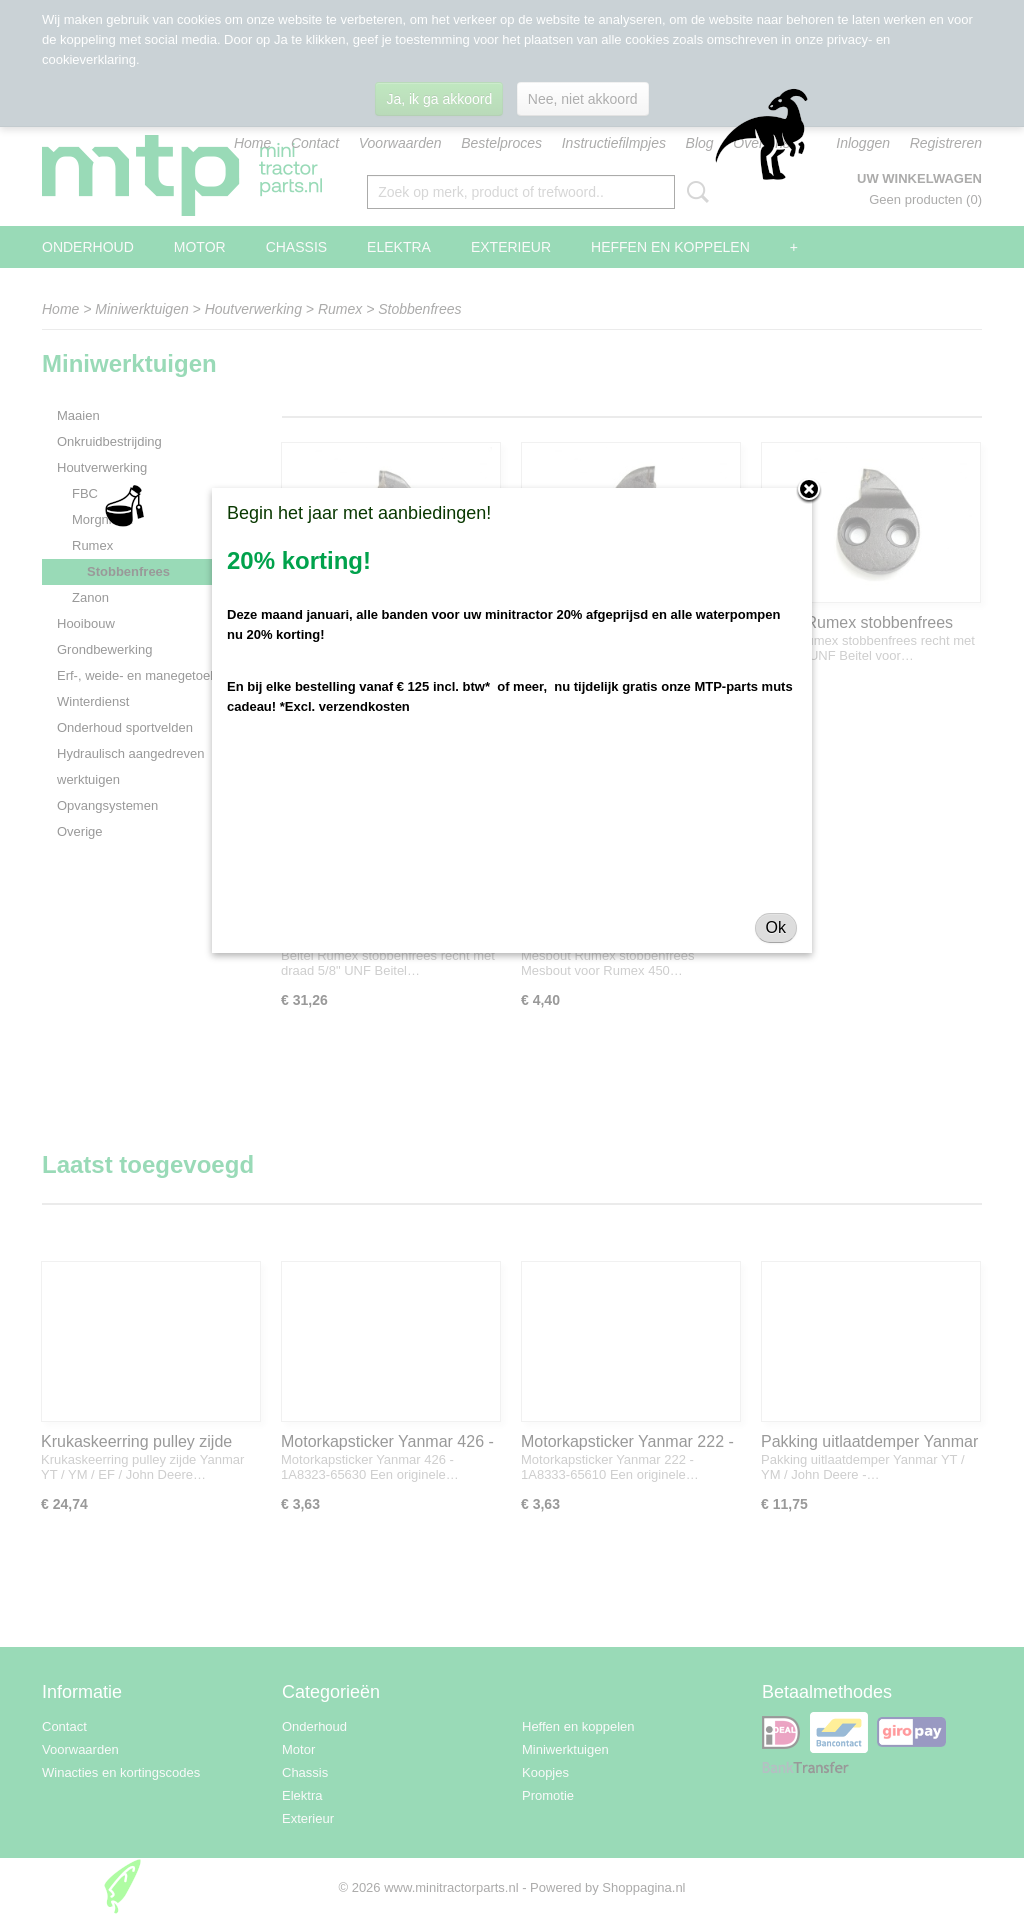 This screenshot has width=1024, height=1930. Describe the element at coordinates (124, 505) in the screenshot. I see `consume a potion or drink item` at that location.